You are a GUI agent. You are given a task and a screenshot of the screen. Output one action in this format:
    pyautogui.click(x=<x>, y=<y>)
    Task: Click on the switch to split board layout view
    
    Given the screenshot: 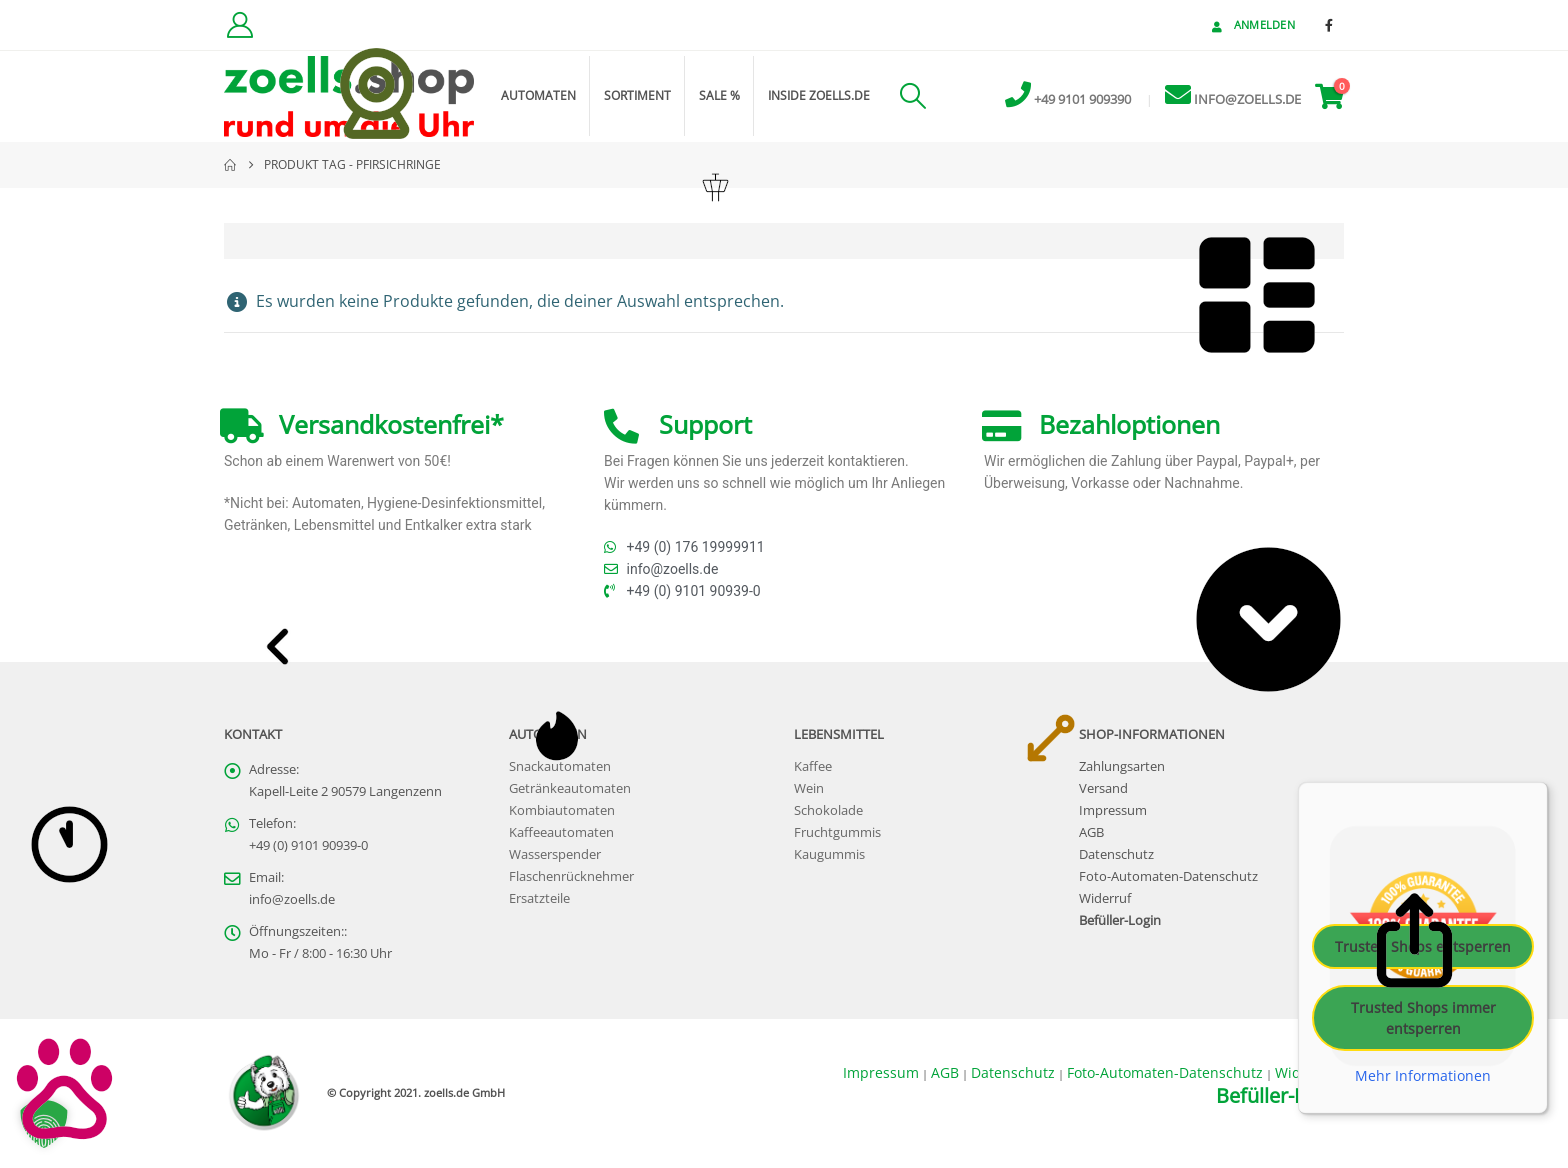 What is the action you would take?
    pyautogui.click(x=1257, y=295)
    